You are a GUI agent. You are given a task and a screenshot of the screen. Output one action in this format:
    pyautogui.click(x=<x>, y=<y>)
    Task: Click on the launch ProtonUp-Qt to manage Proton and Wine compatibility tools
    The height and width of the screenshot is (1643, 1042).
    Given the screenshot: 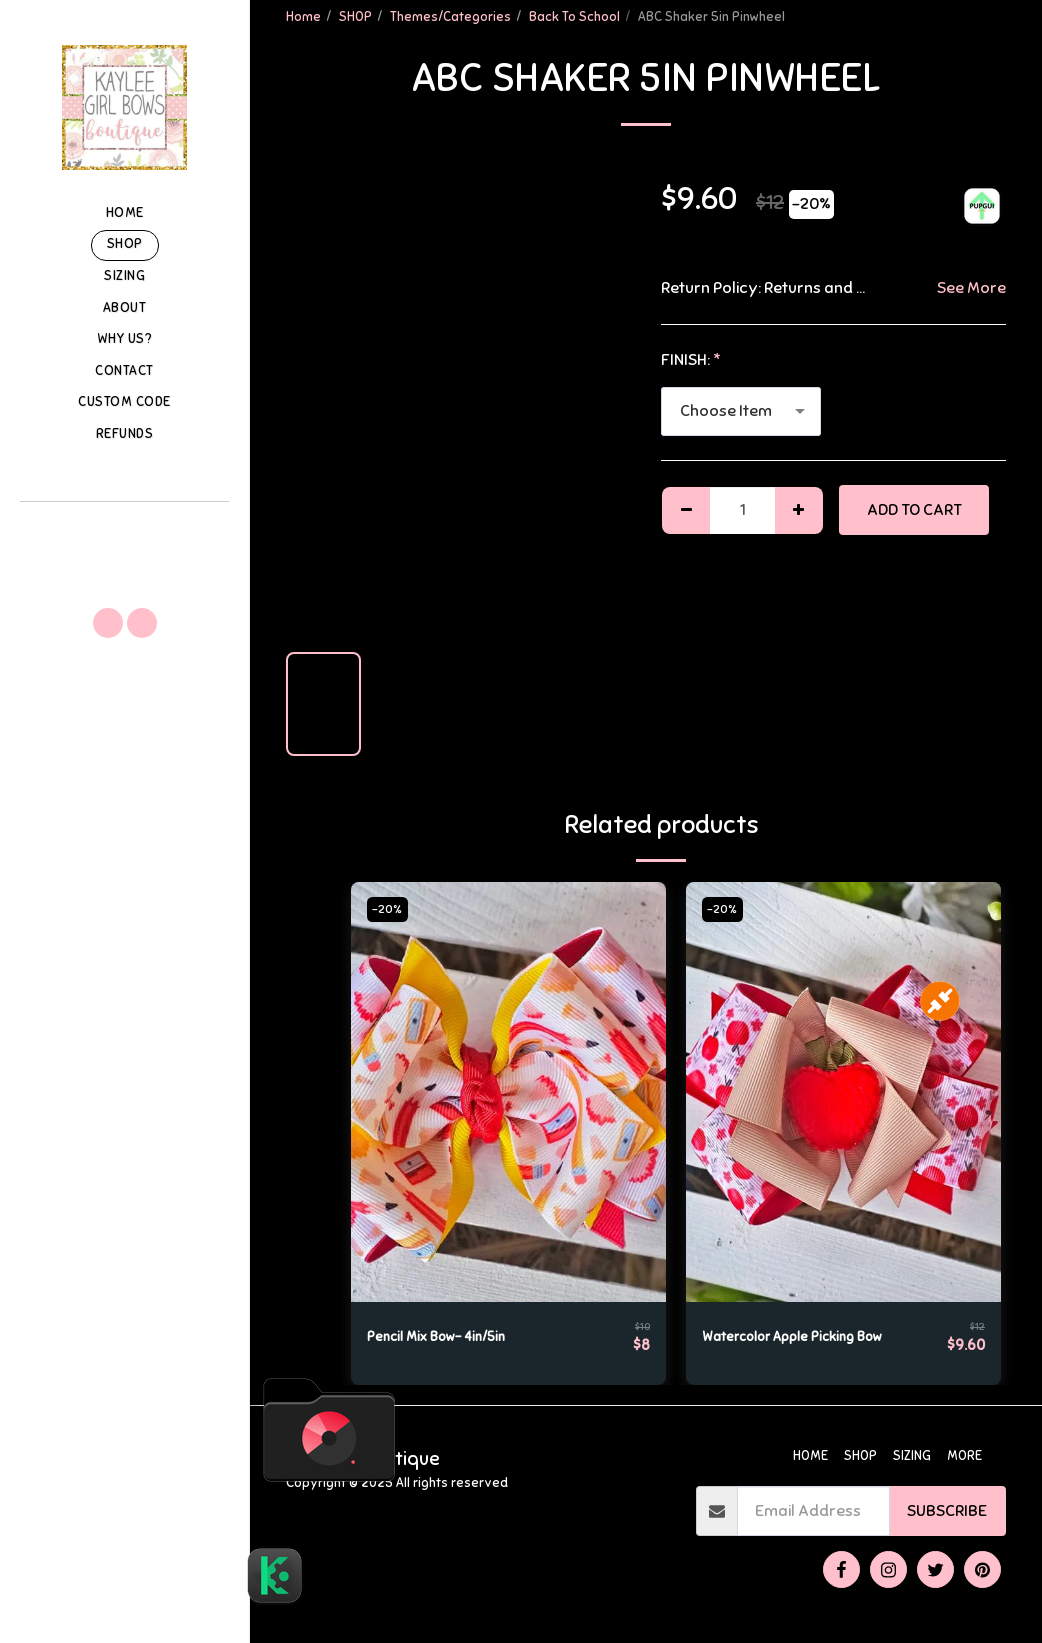 What is the action you would take?
    pyautogui.click(x=982, y=206)
    